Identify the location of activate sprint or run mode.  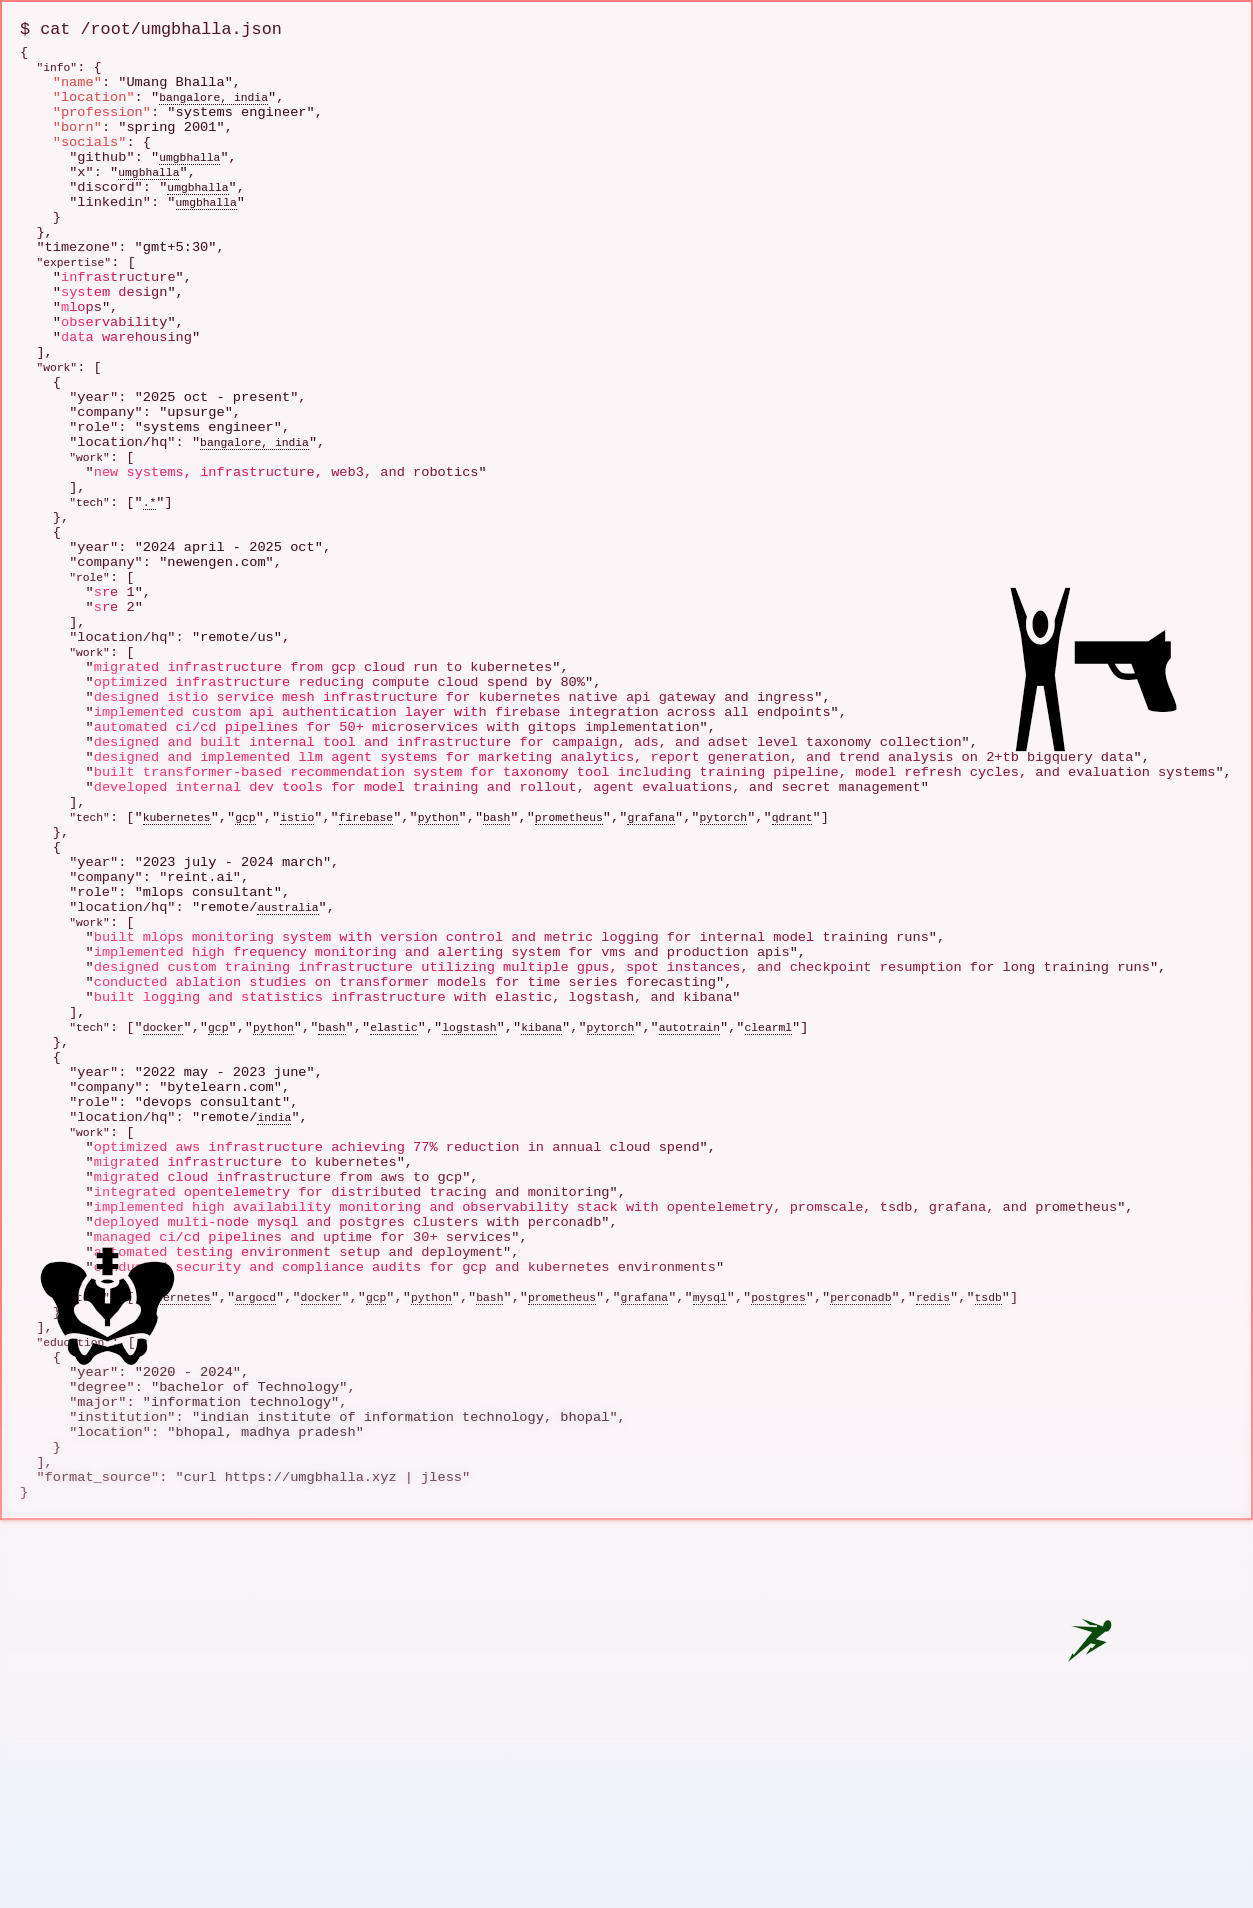
(1089, 1640).